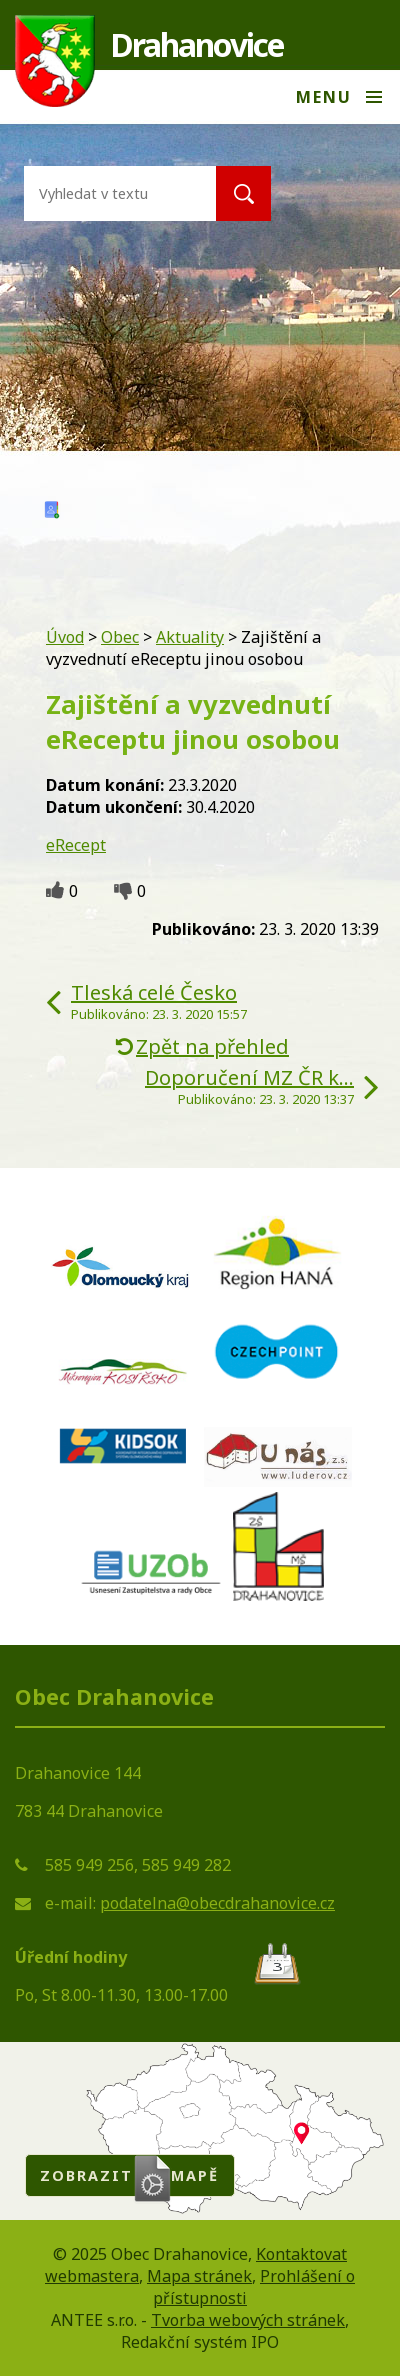  Describe the element at coordinates (277, 1966) in the screenshot. I see `open calendar application` at that location.